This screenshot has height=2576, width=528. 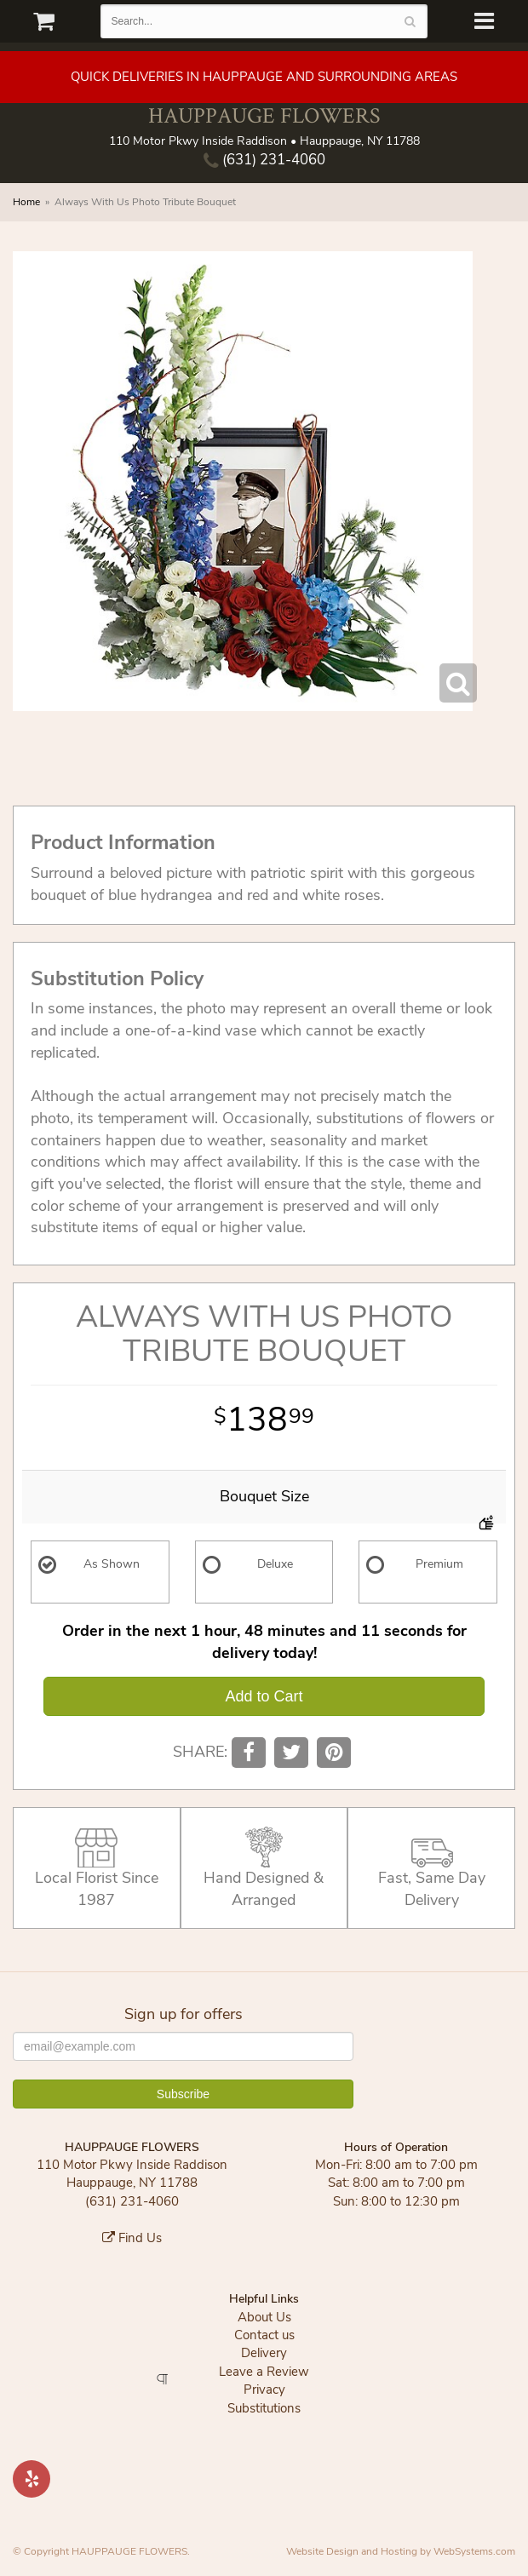 What do you see at coordinates (163, 2379) in the screenshot?
I see `toggle paragraph formatting` at bounding box center [163, 2379].